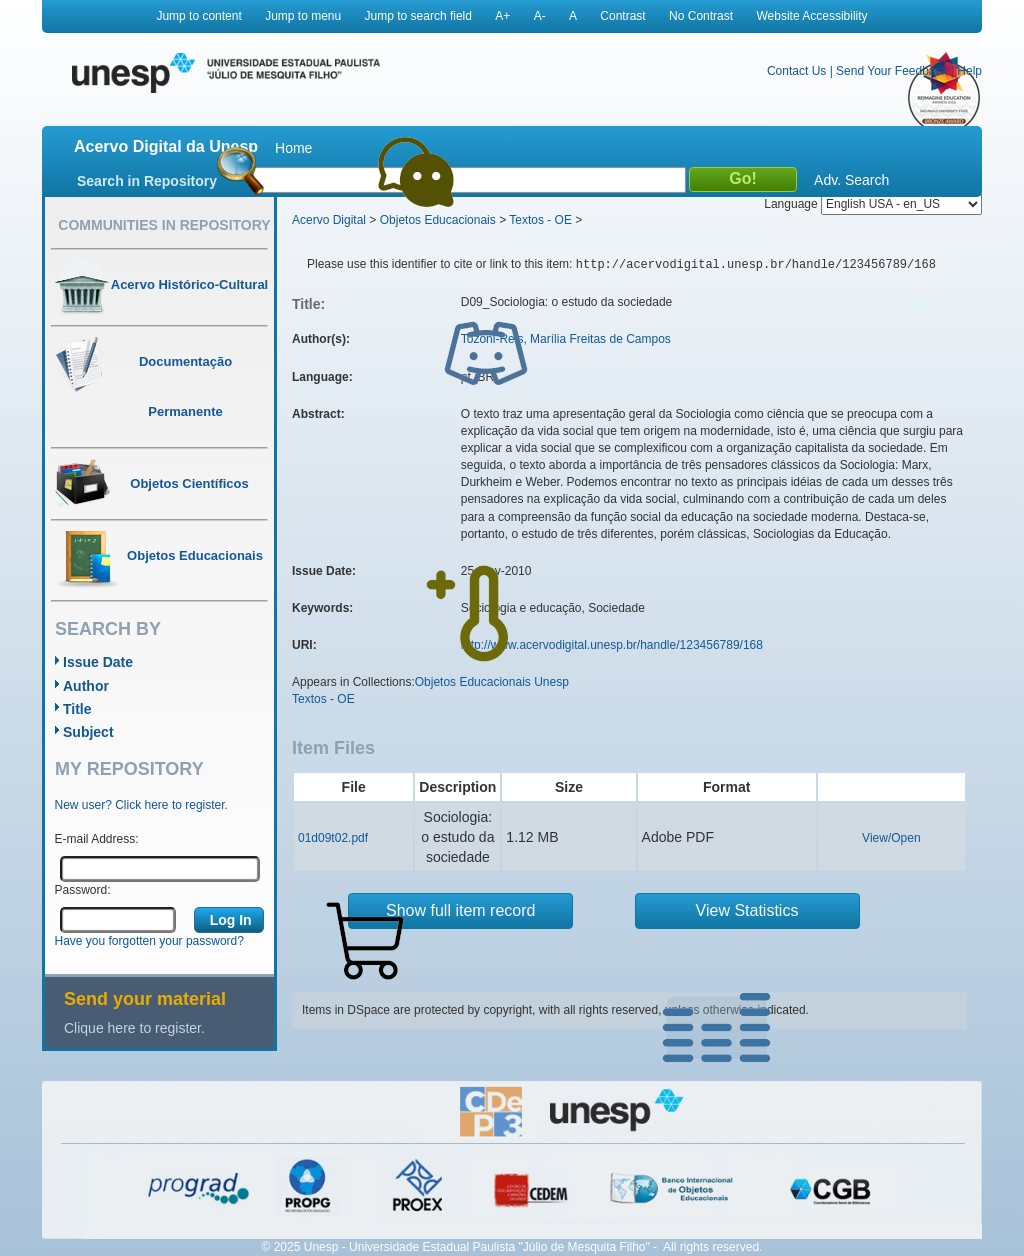  I want to click on view your shopping cart, so click(366, 942).